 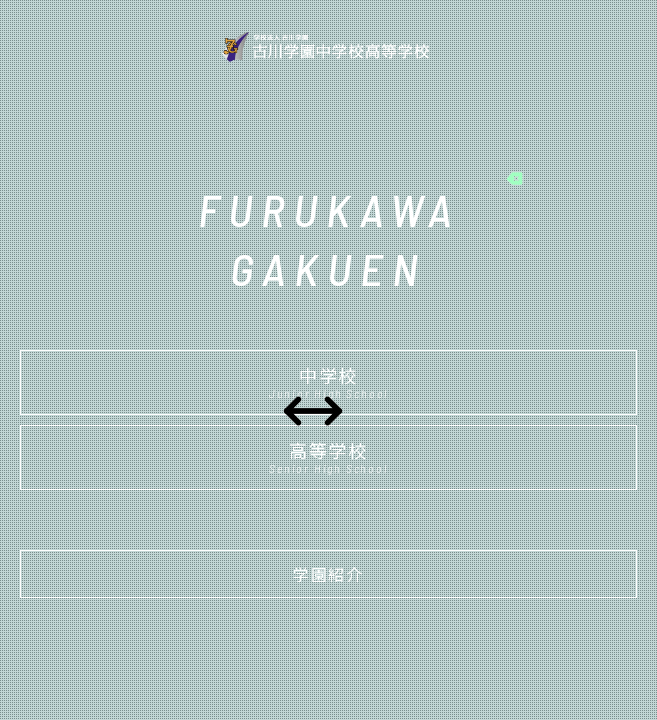 What do you see at coordinates (514, 178) in the screenshot?
I see `delete the previous character` at bounding box center [514, 178].